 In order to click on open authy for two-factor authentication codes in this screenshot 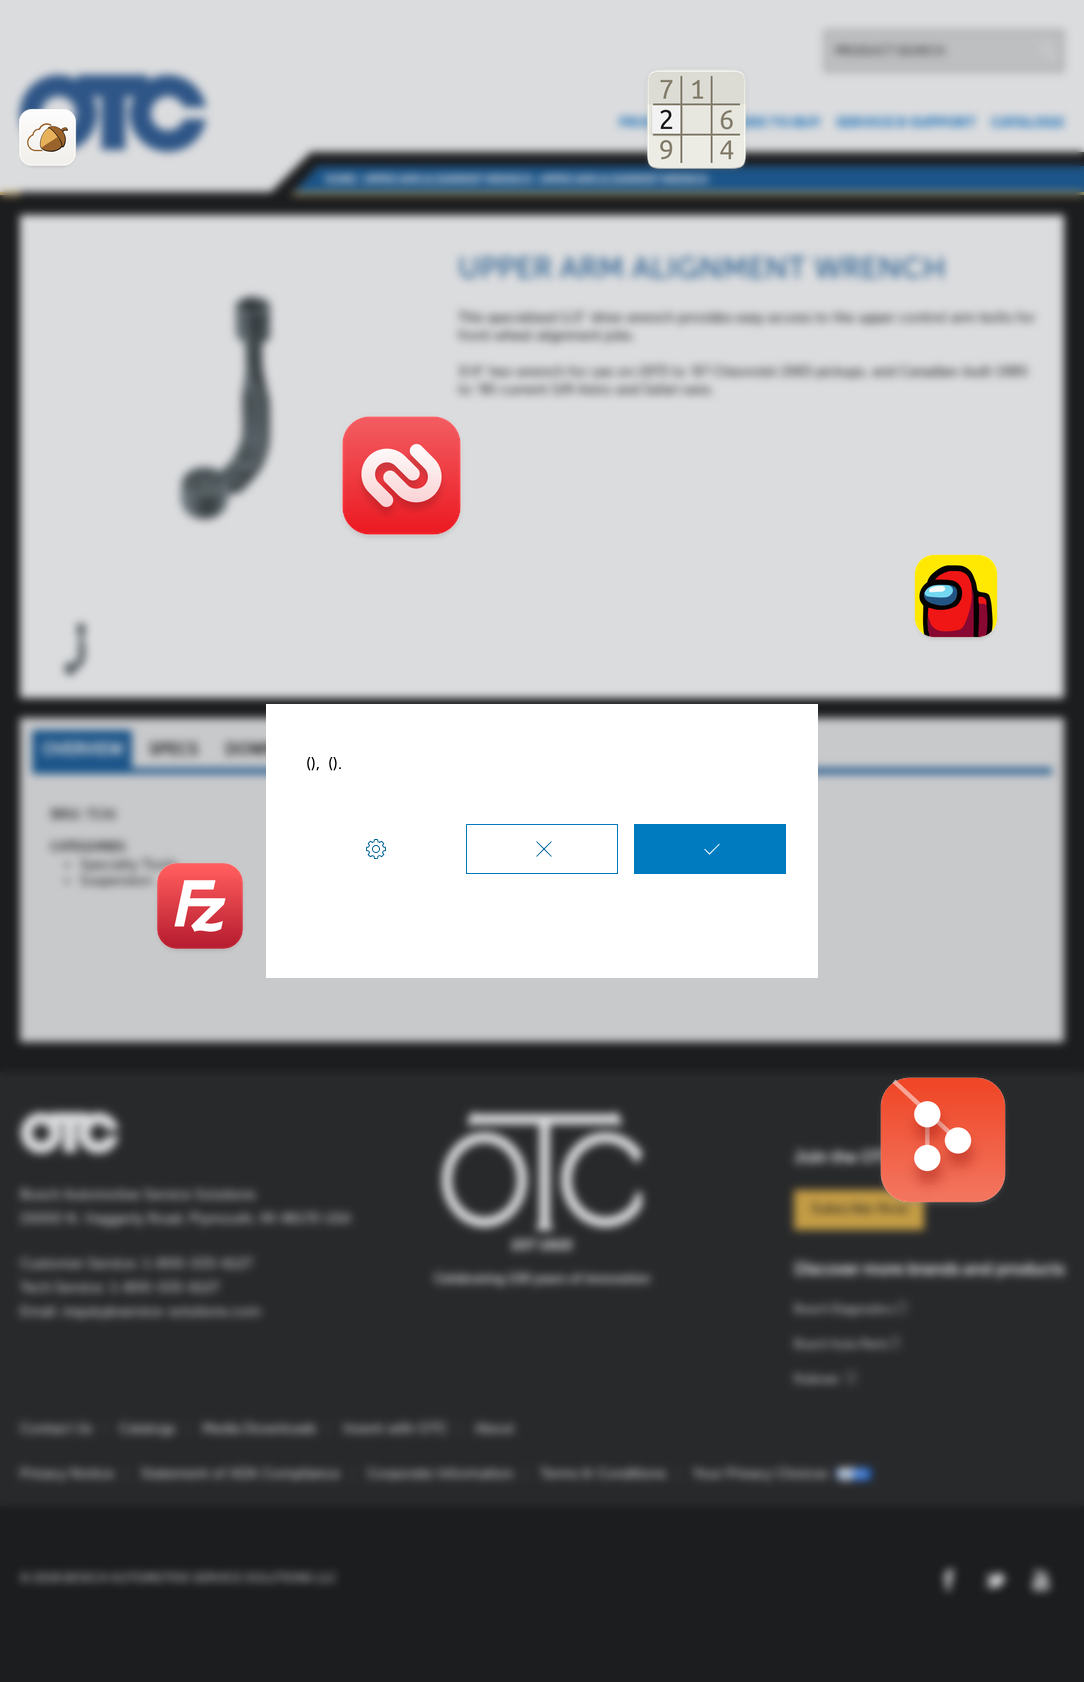, I will do `click(401, 475)`.